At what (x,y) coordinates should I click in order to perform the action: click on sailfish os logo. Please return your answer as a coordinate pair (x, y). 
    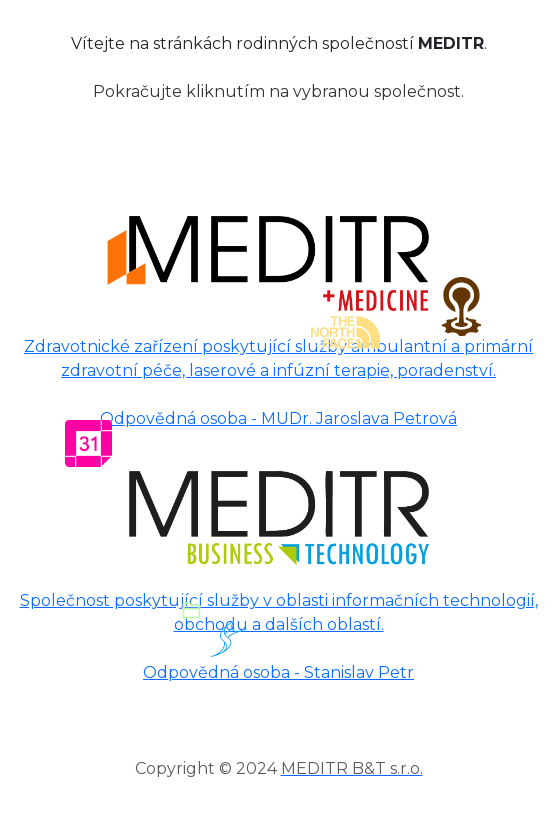
    Looking at the image, I should click on (229, 639).